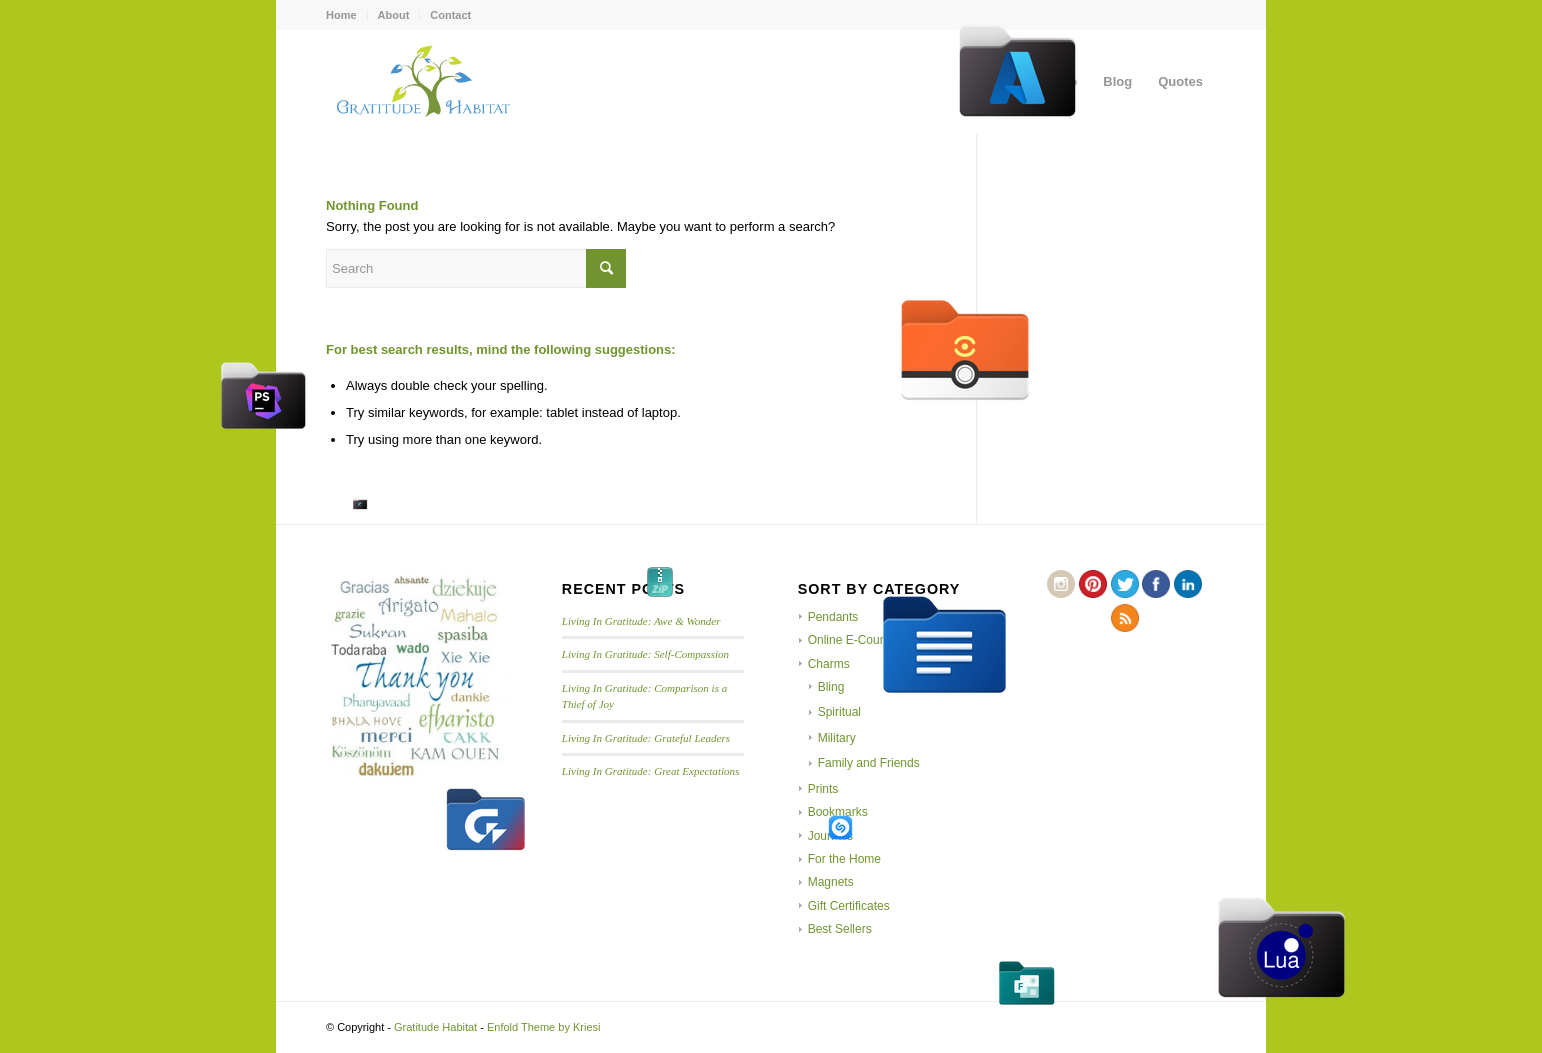 The width and height of the screenshot is (1542, 1053). I want to click on open a compressed zip archive, so click(660, 582).